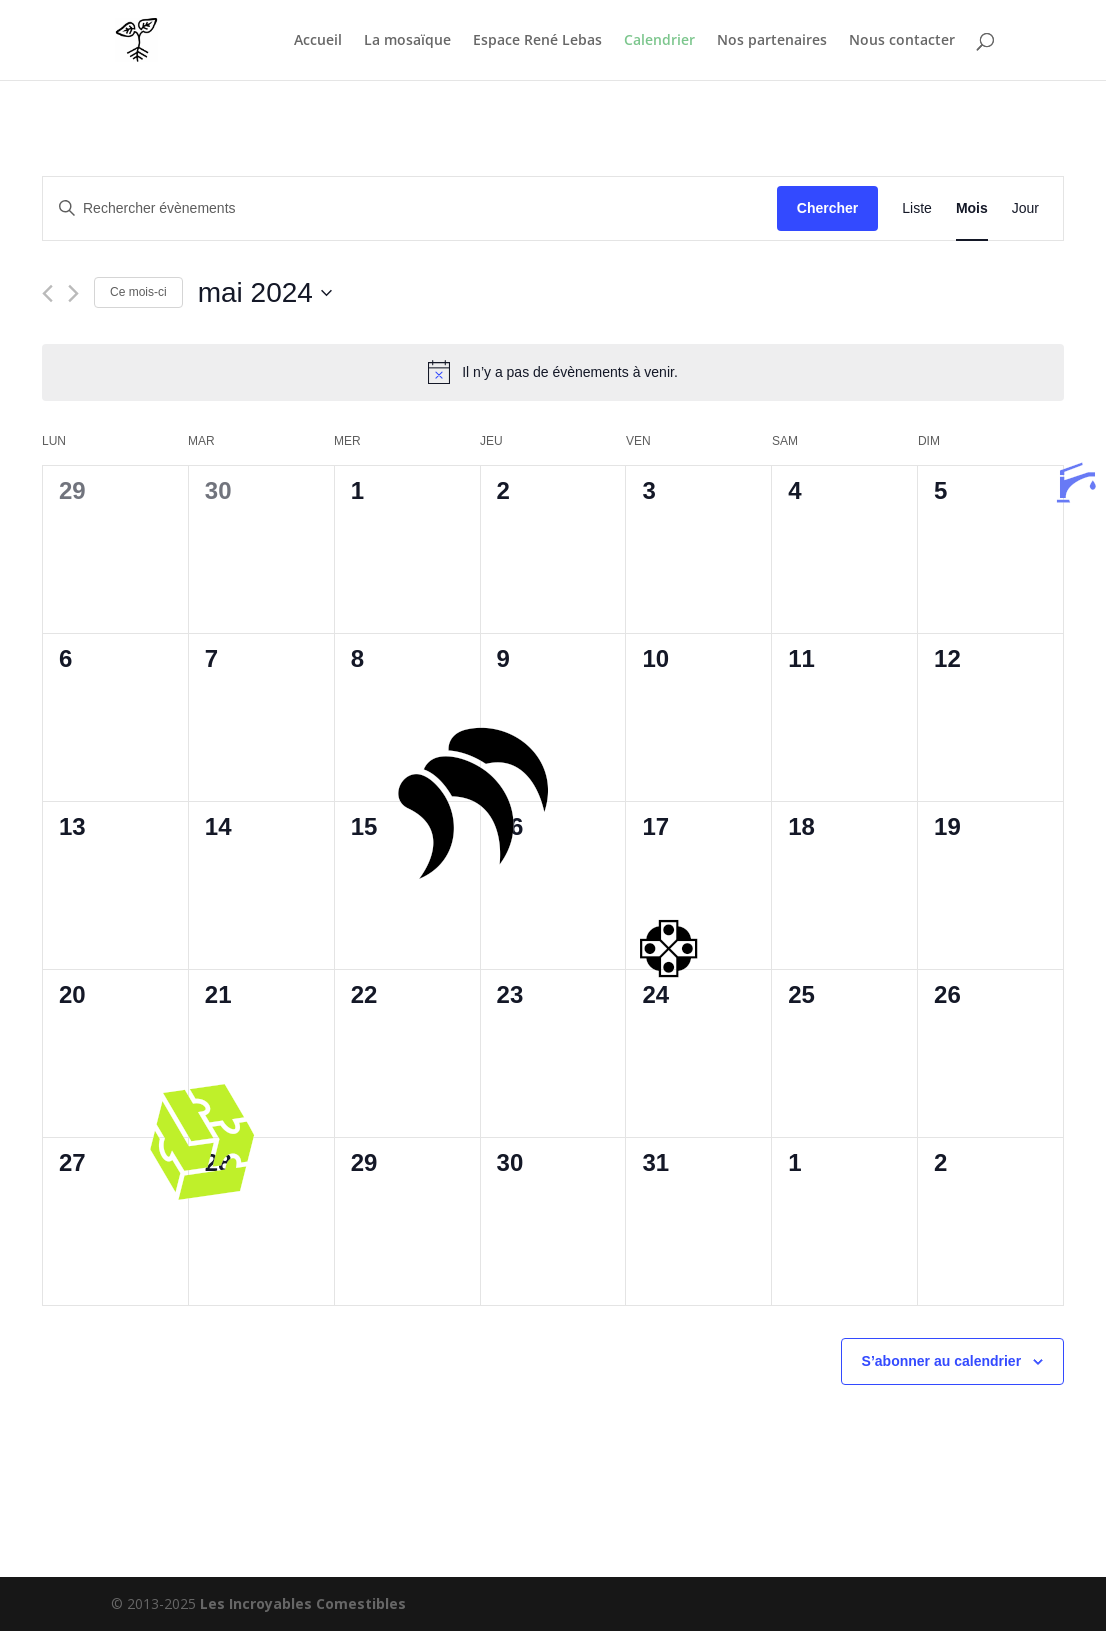  Describe the element at coordinates (668, 948) in the screenshot. I see `access game controller settings` at that location.